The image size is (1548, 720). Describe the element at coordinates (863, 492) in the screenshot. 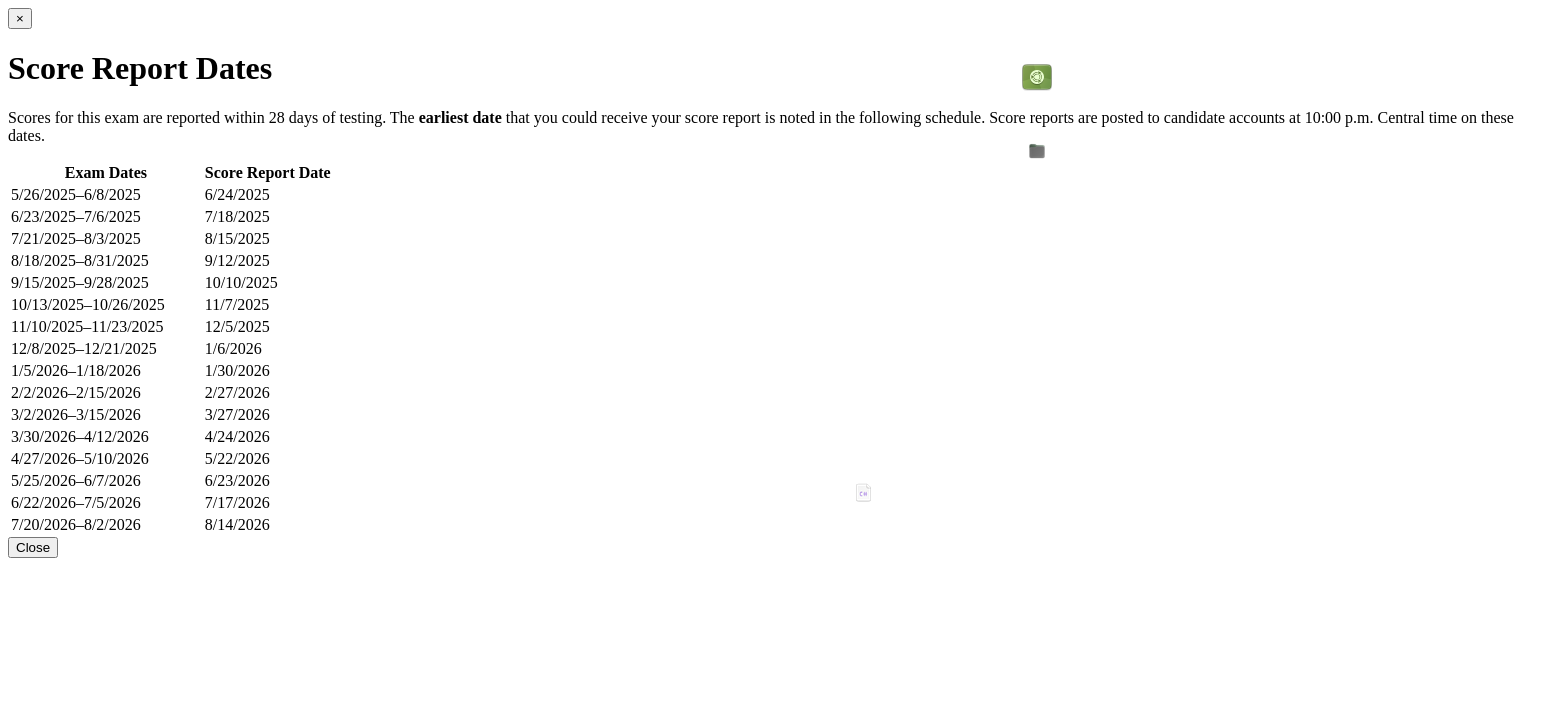

I see `a C# source code file` at that location.